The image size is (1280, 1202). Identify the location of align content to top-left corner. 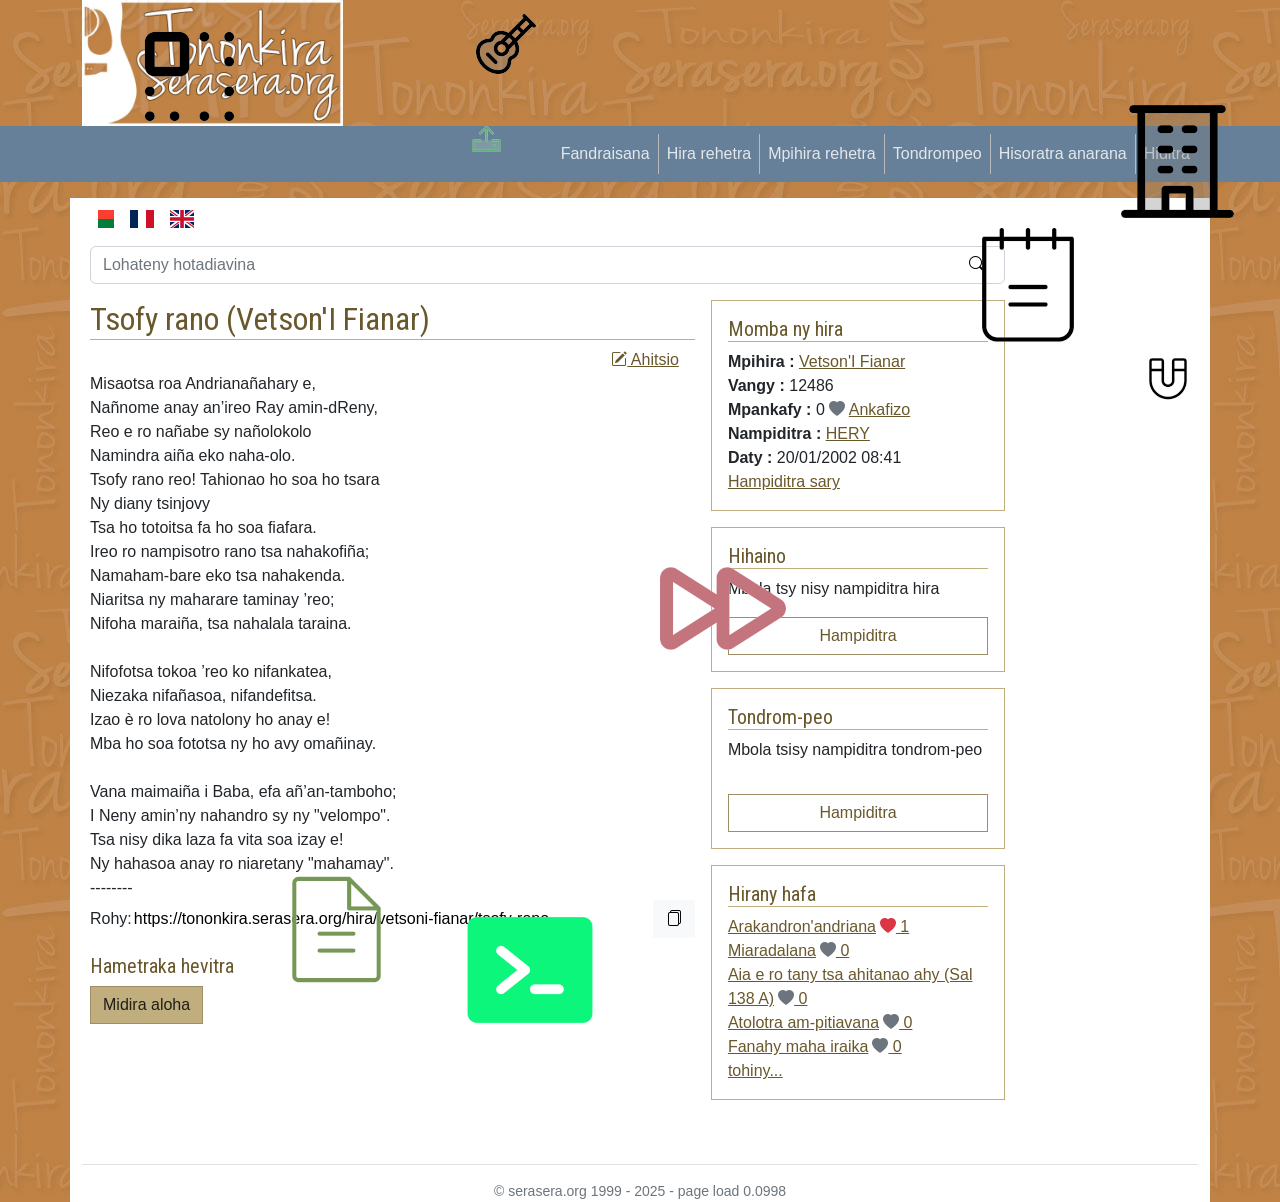
(189, 76).